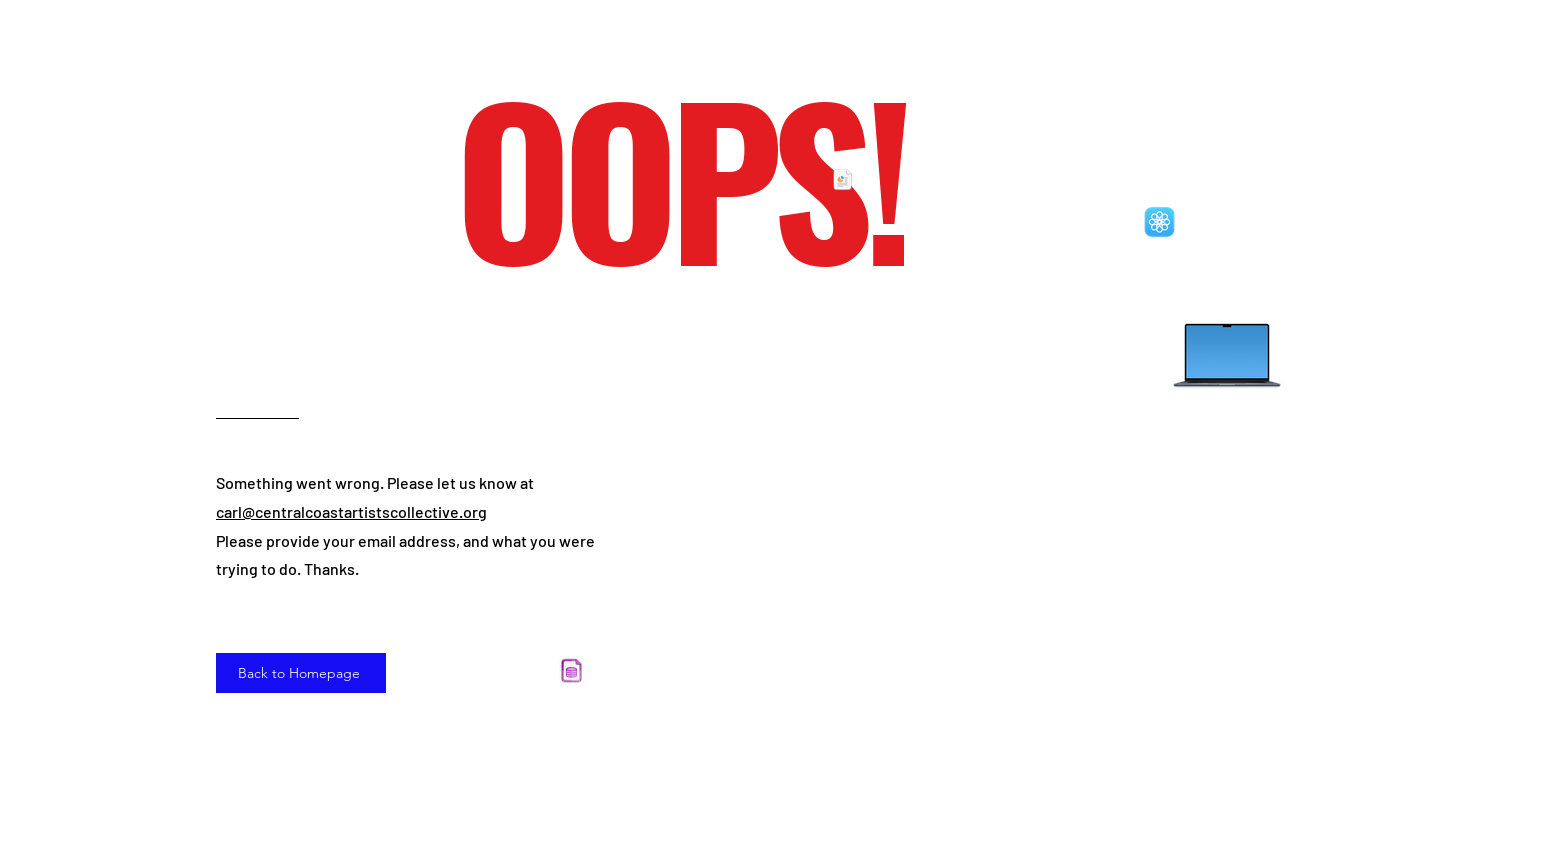  I want to click on open a presentation file, so click(842, 179).